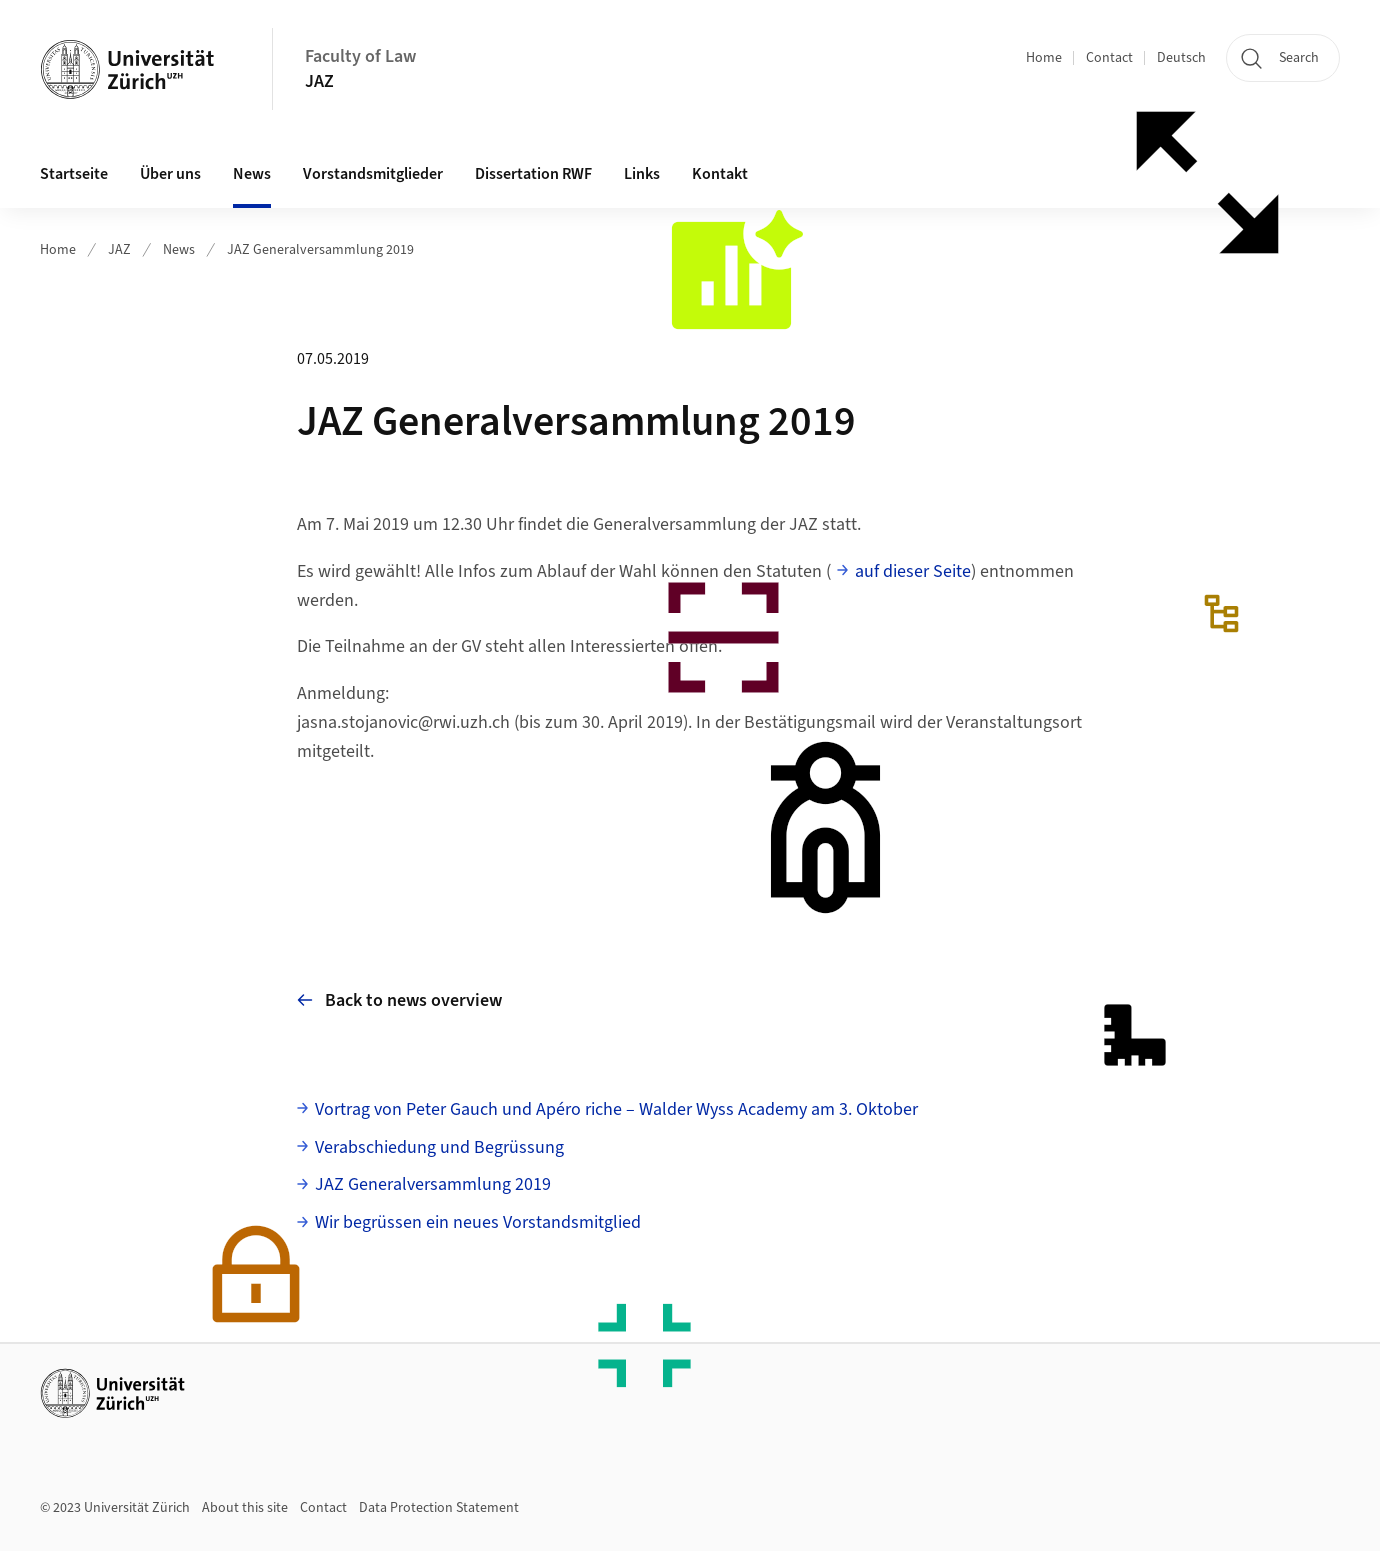  What do you see at coordinates (256, 1274) in the screenshot?
I see `lock or secure this item` at bounding box center [256, 1274].